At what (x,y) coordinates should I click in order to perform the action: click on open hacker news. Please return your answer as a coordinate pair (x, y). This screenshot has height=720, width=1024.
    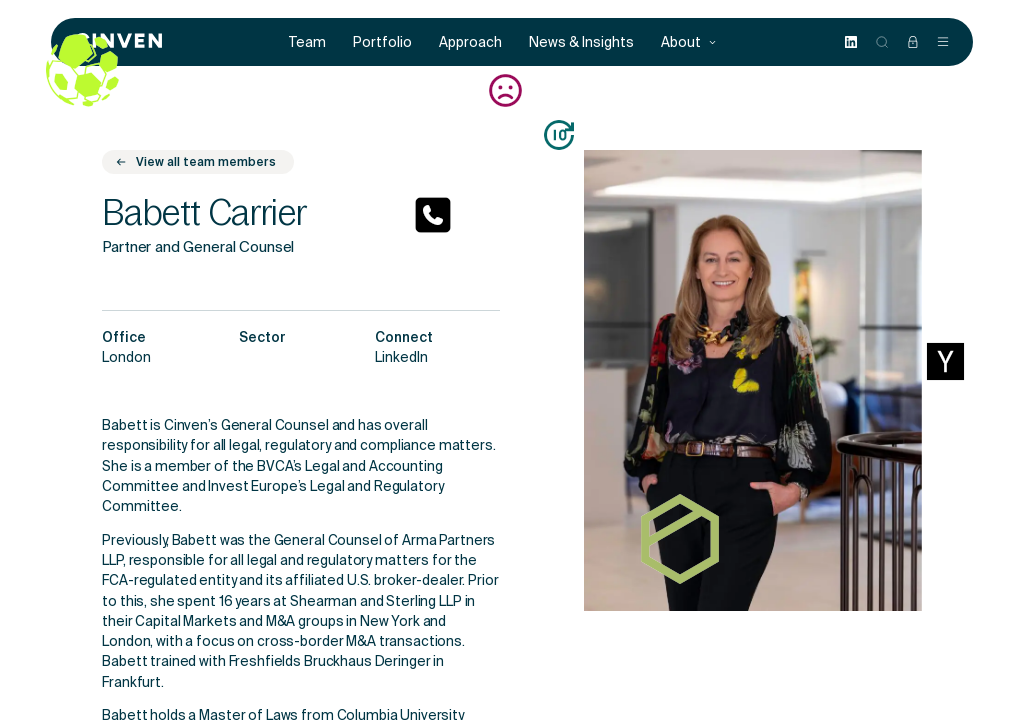
    Looking at the image, I should click on (945, 361).